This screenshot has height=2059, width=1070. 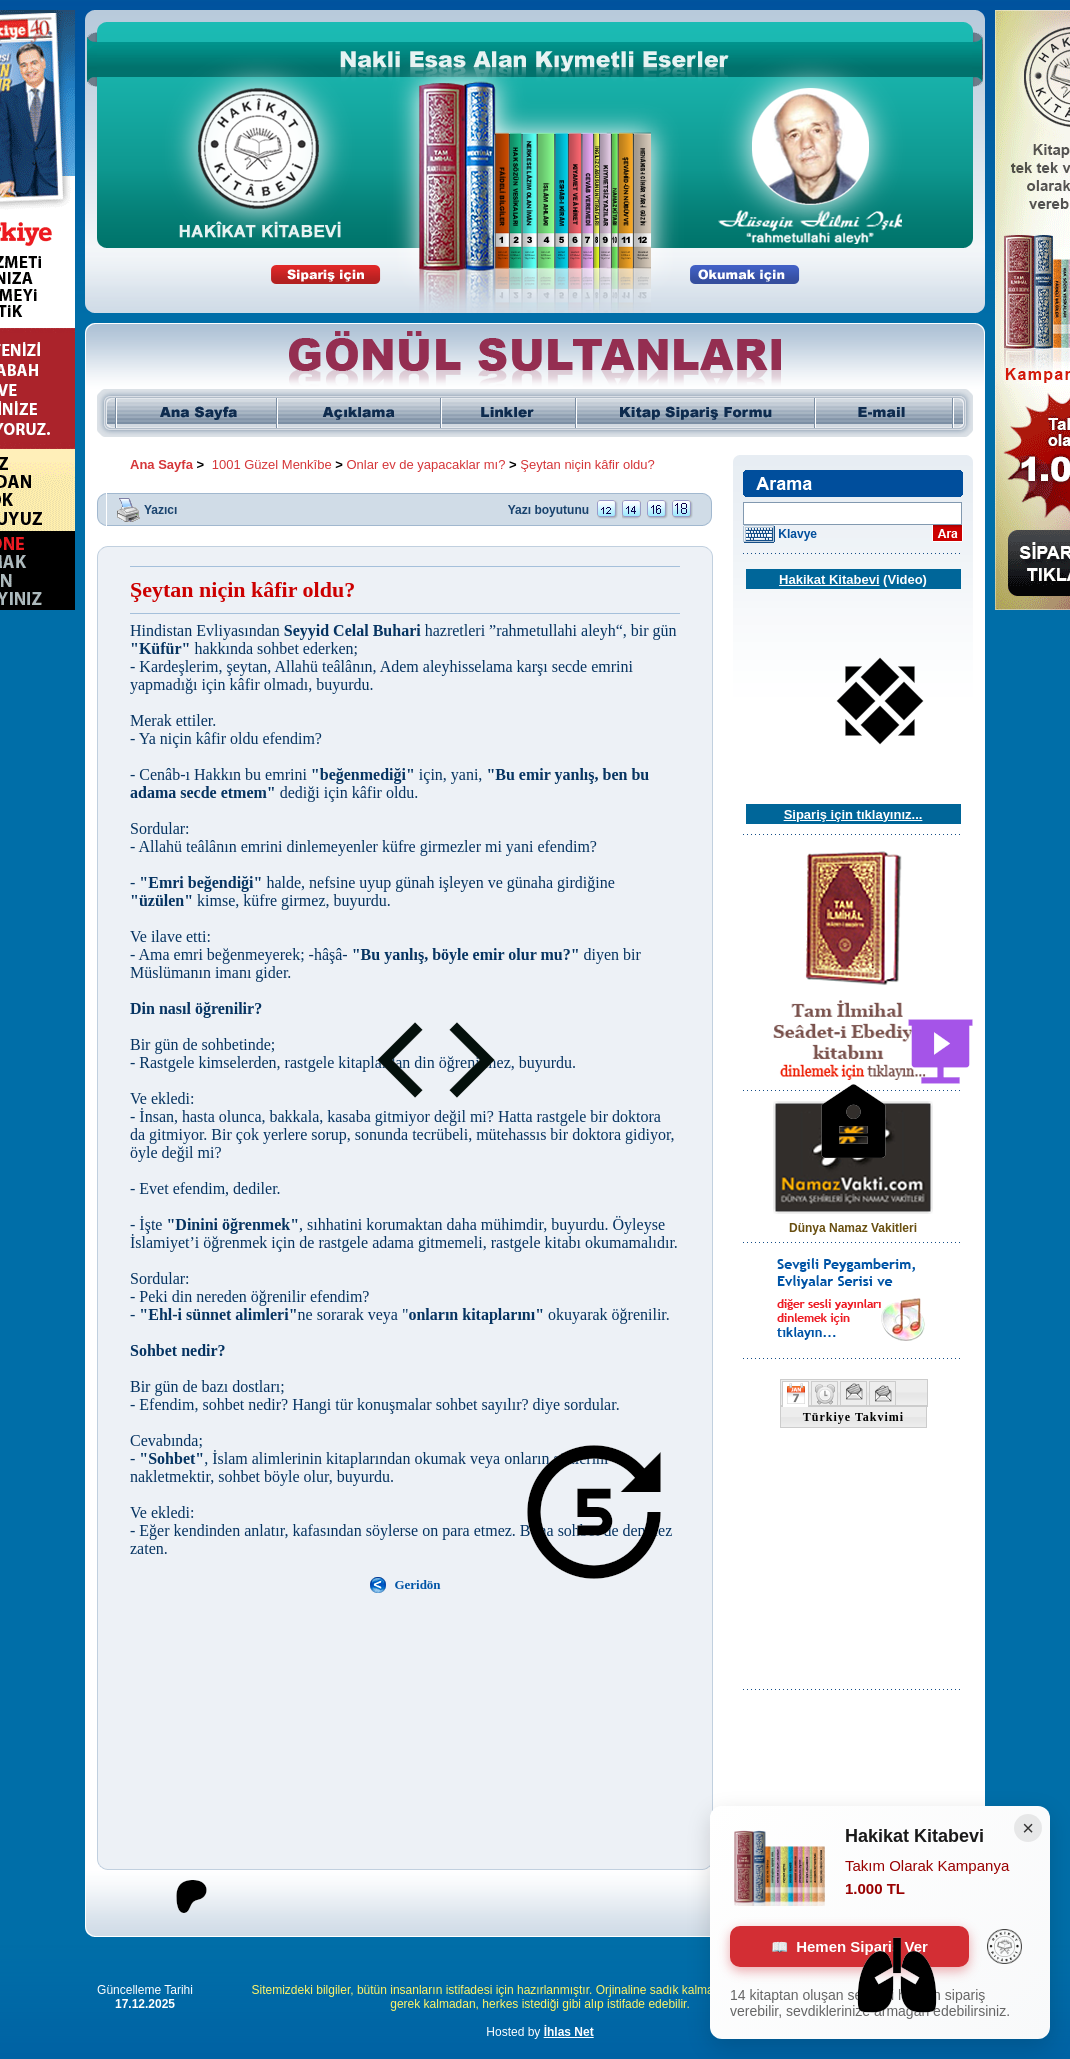 What do you see at coordinates (897, 1977) in the screenshot?
I see `access respiratory health information` at bounding box center [897, 1977].